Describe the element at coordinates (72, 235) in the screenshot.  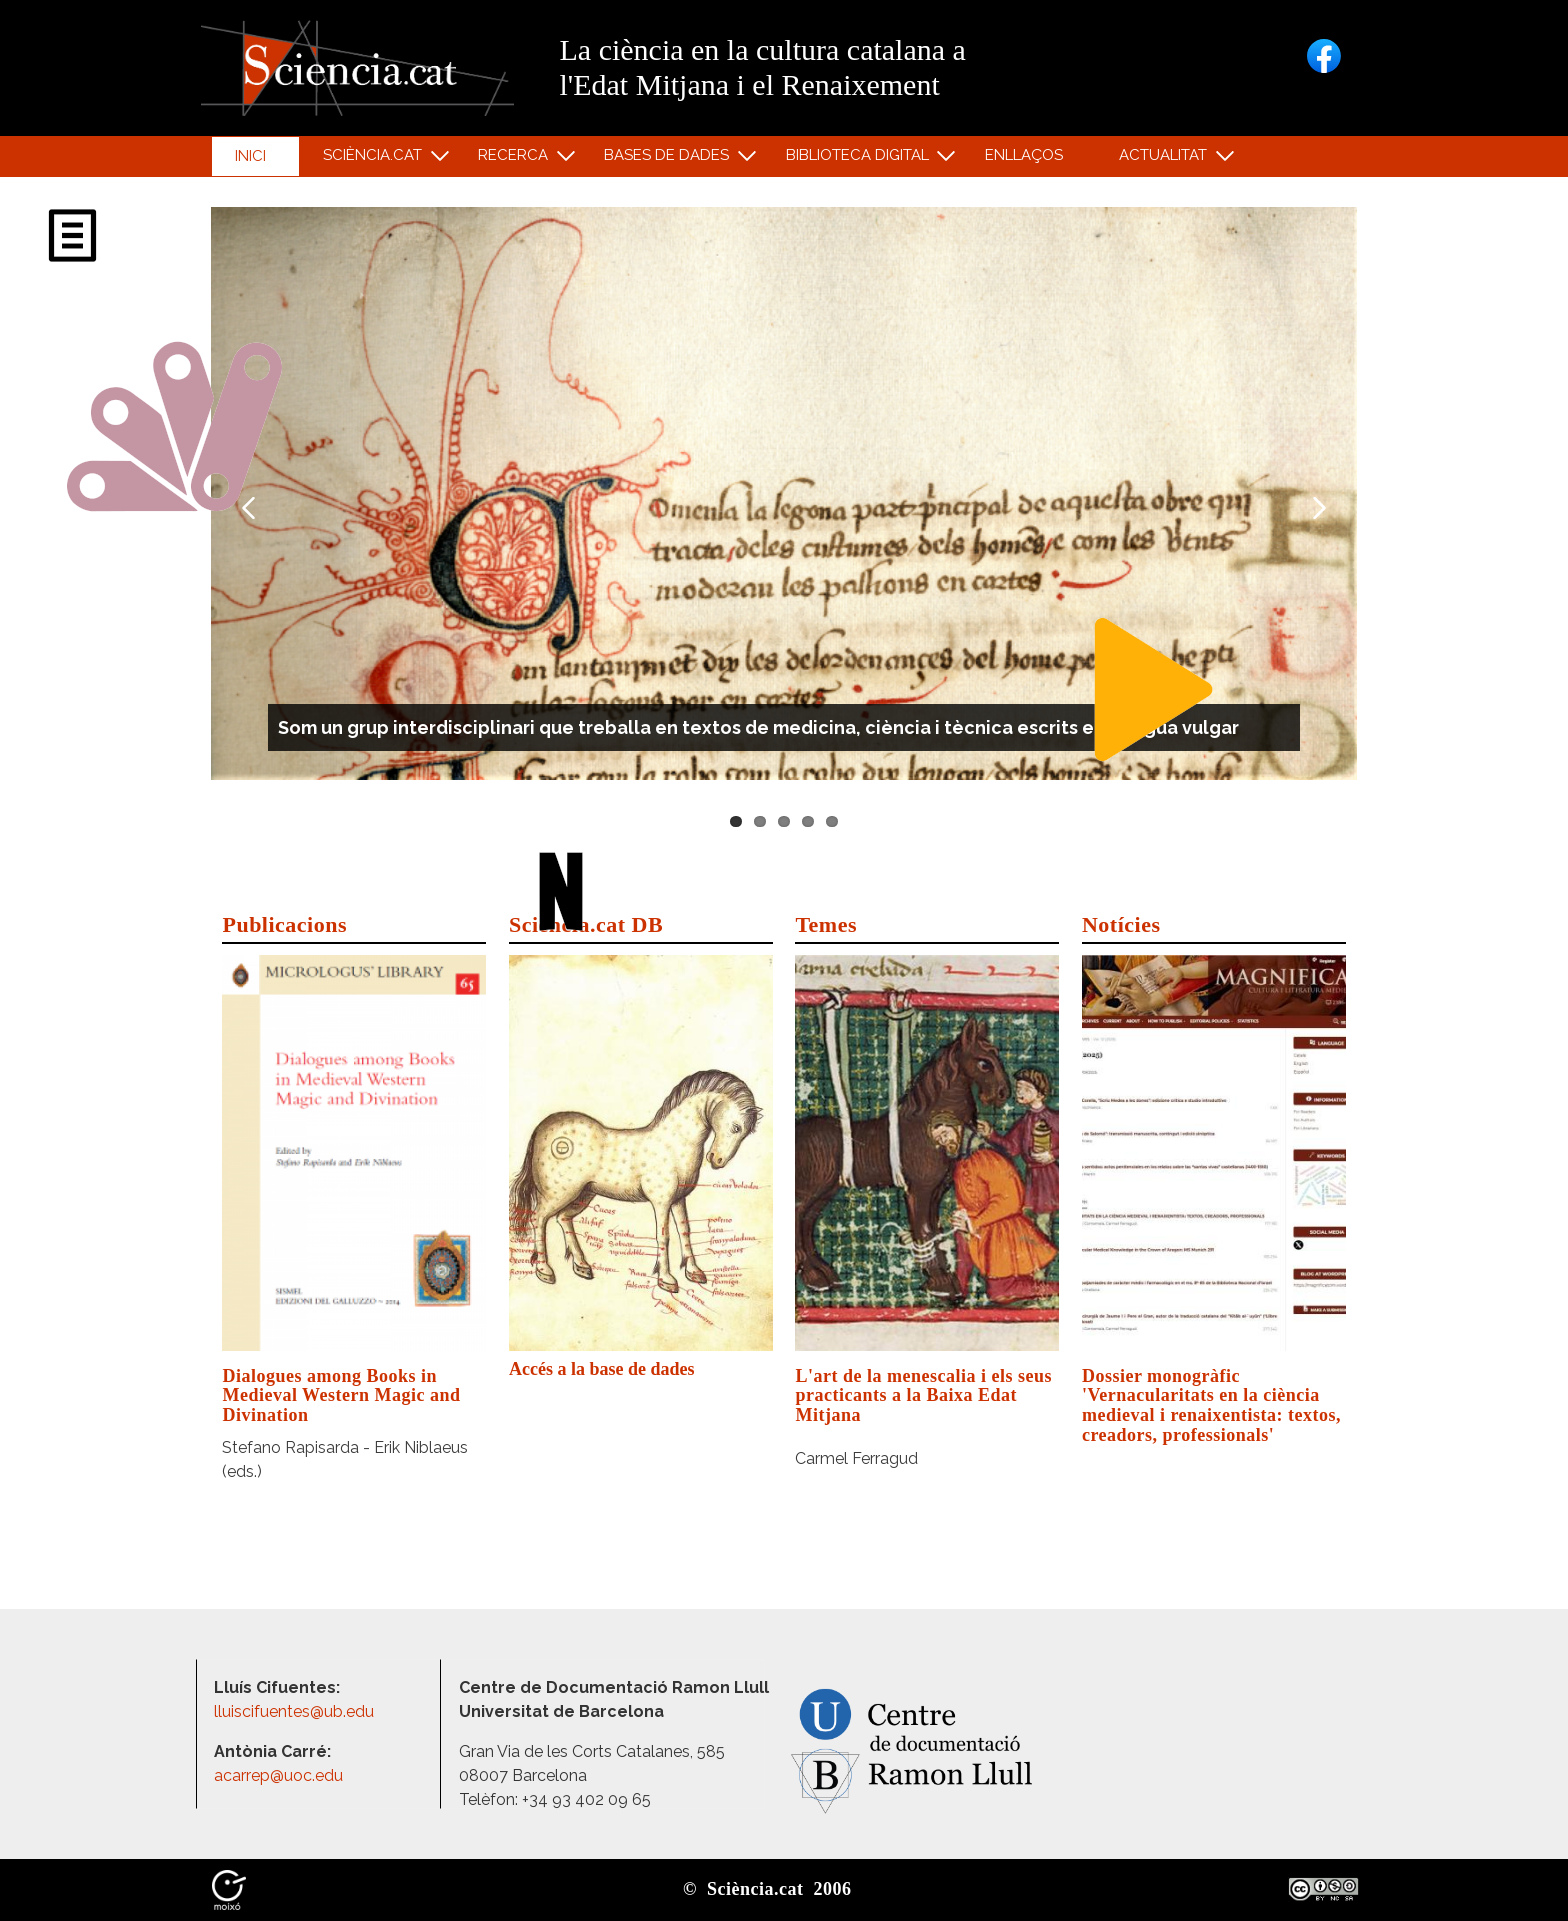
I see `view file list or document directory` at that location.